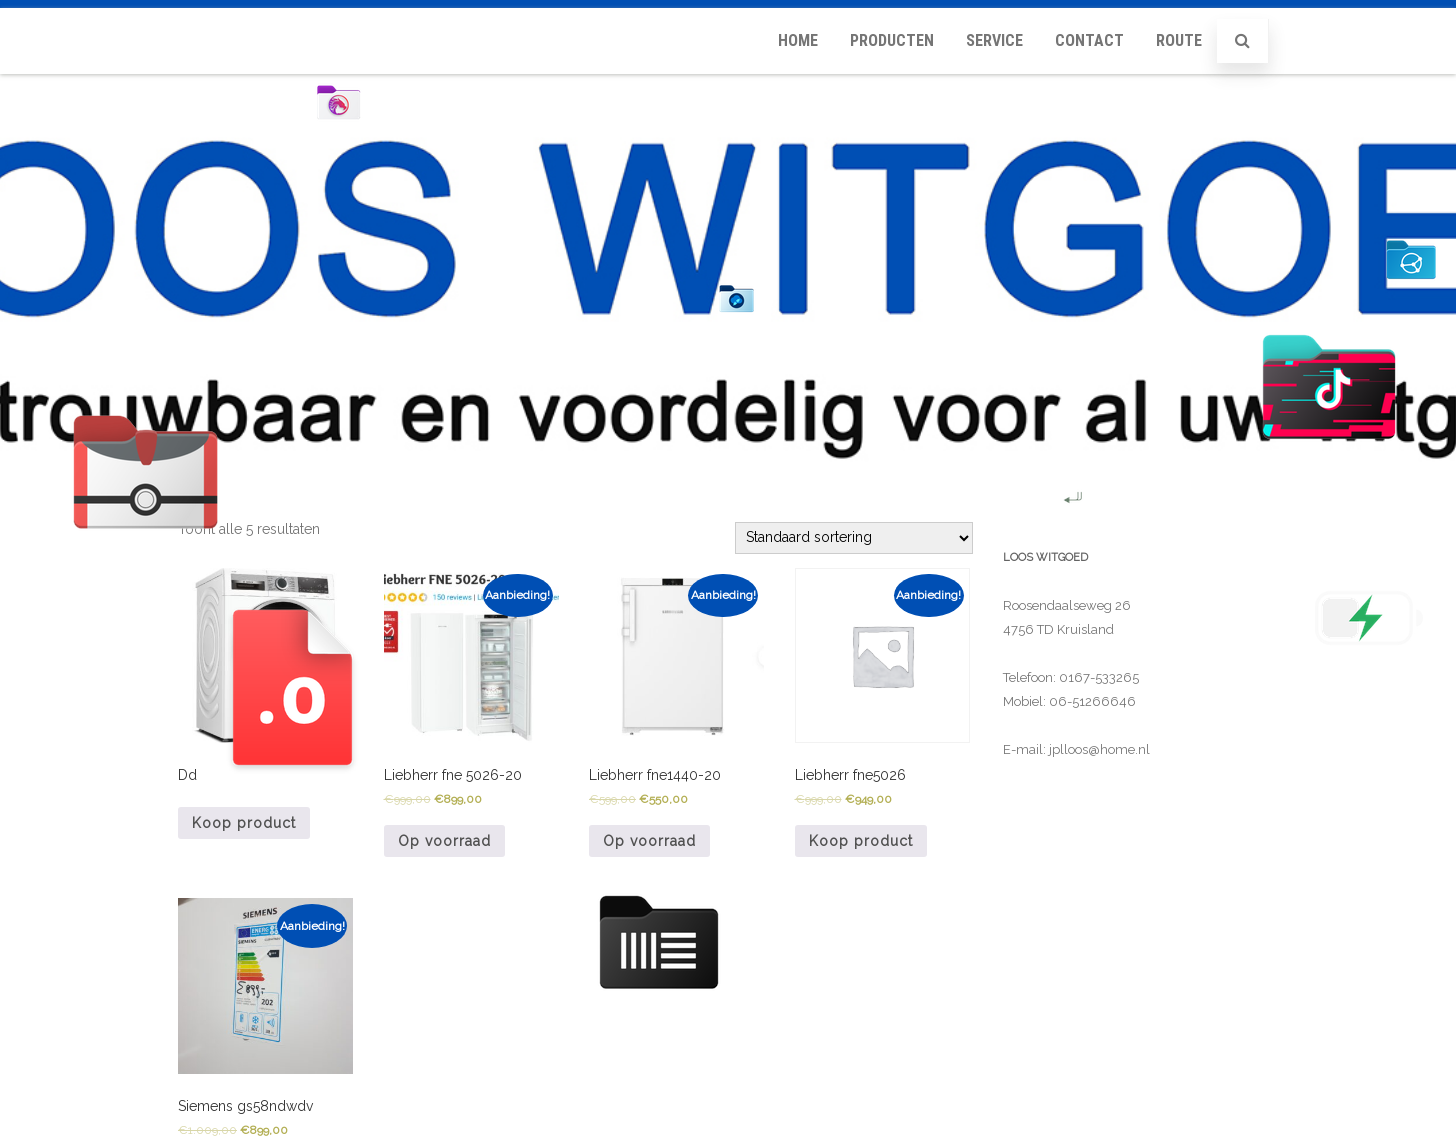 Image resolution: width=1456 pixels, height=1139 pixels. Describe the element at coordinates (1369, 618) in the screenshot. I see `battery at 40% and currently charging` at that location.